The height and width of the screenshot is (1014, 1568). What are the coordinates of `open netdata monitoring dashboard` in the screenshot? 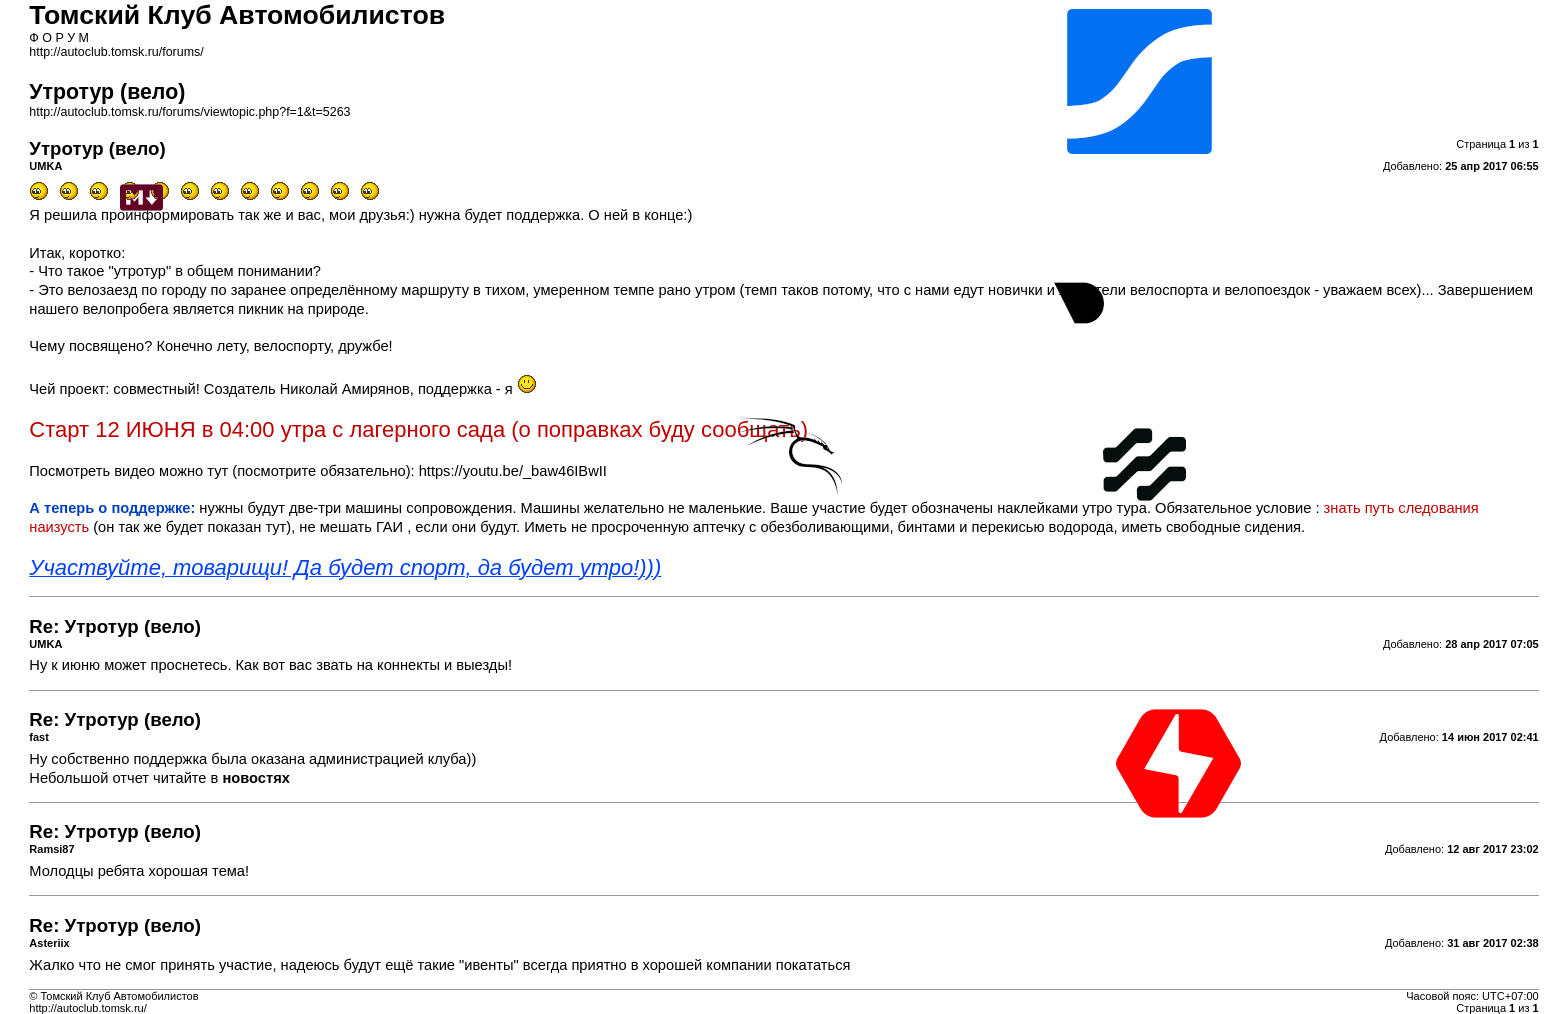 It's located at (1079, 303).